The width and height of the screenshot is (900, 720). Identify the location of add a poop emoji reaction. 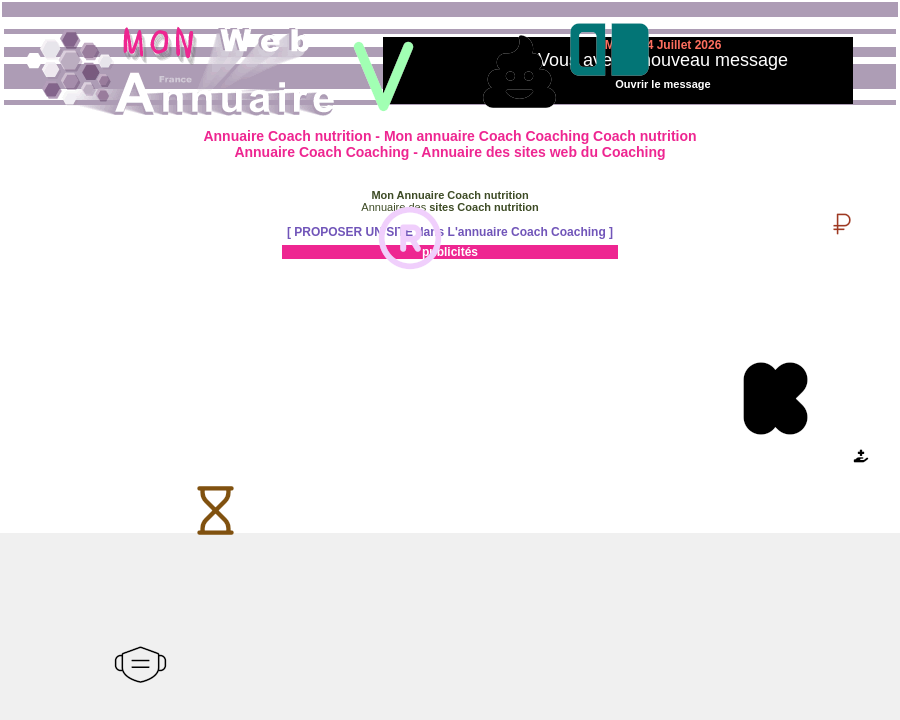
(519, 71).